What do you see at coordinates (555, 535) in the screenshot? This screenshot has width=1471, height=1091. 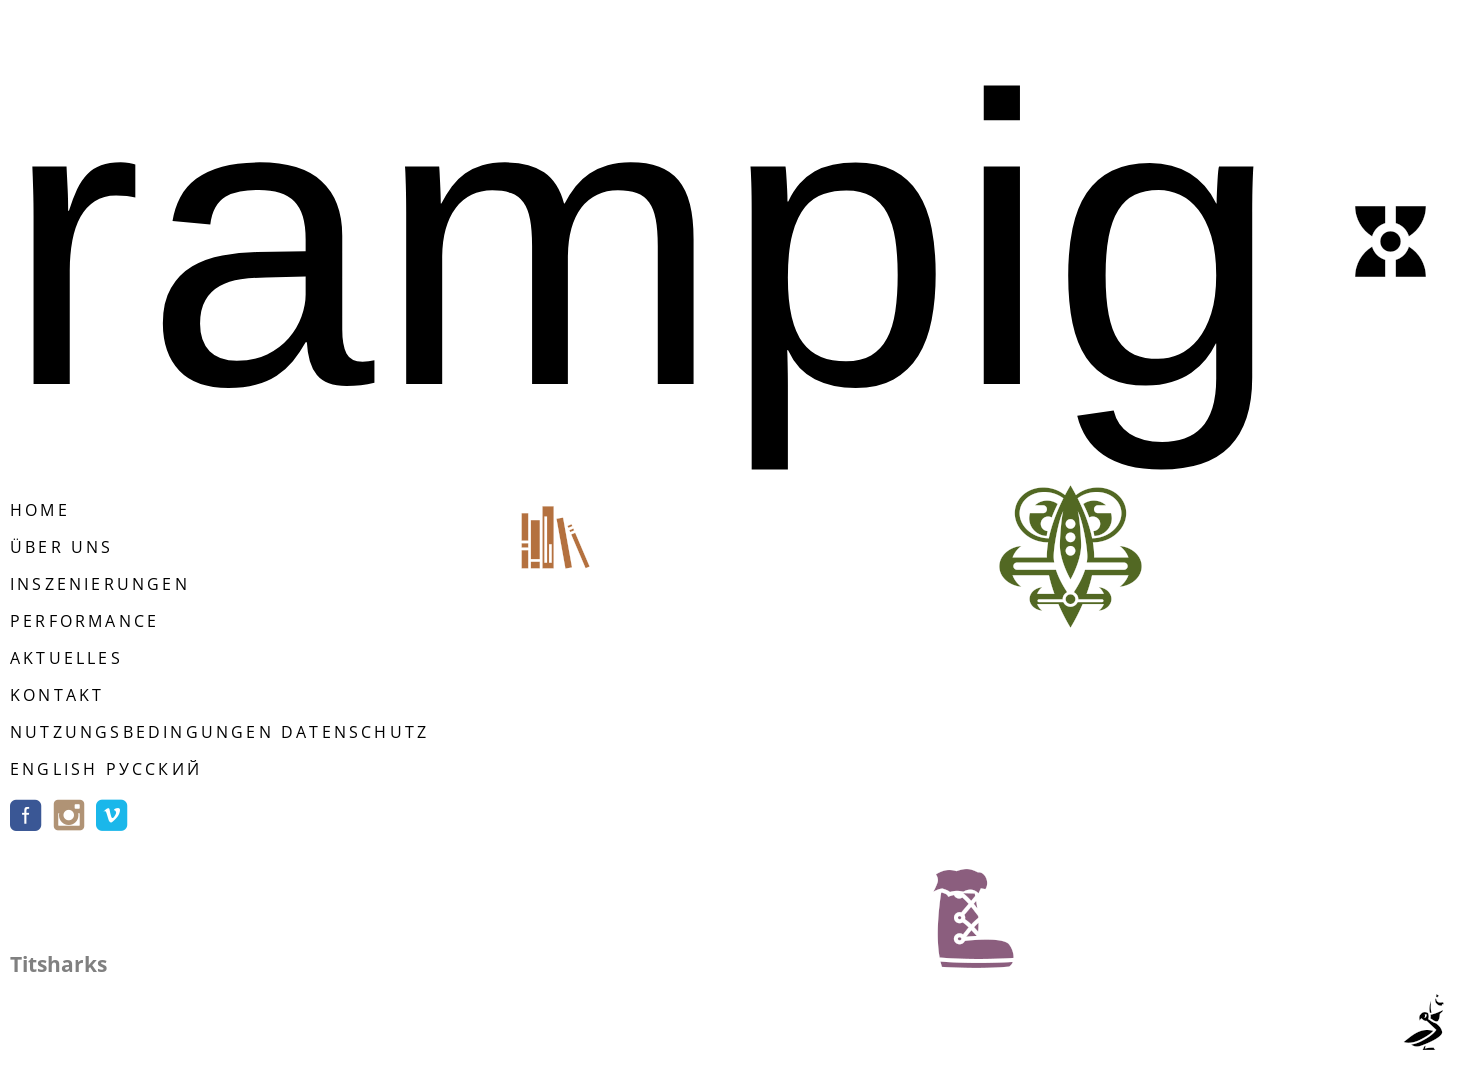 I see `access your library or book collection` at bounding box center [555, 535].